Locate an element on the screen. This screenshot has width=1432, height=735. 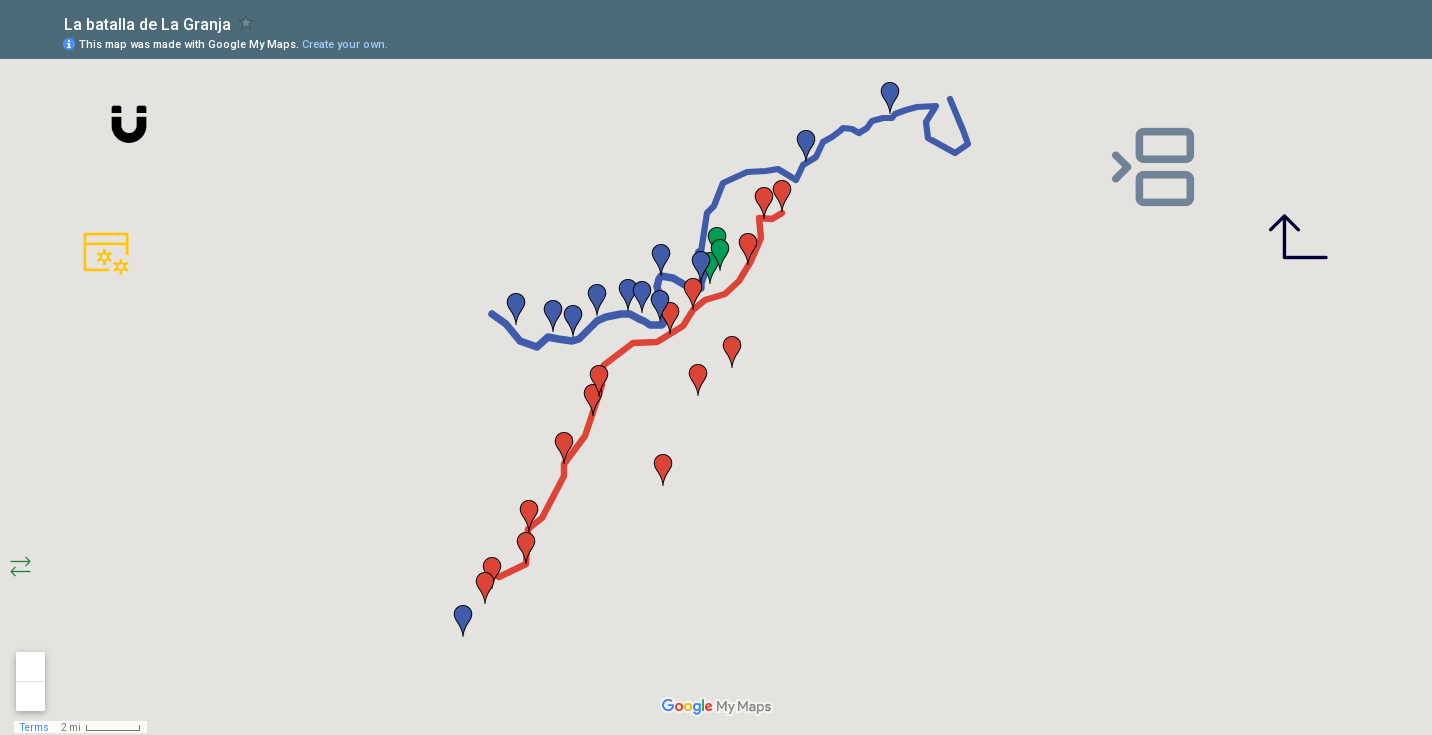
empty placeholder icon for spacing or alignment is located at coordinates (1310, 565).